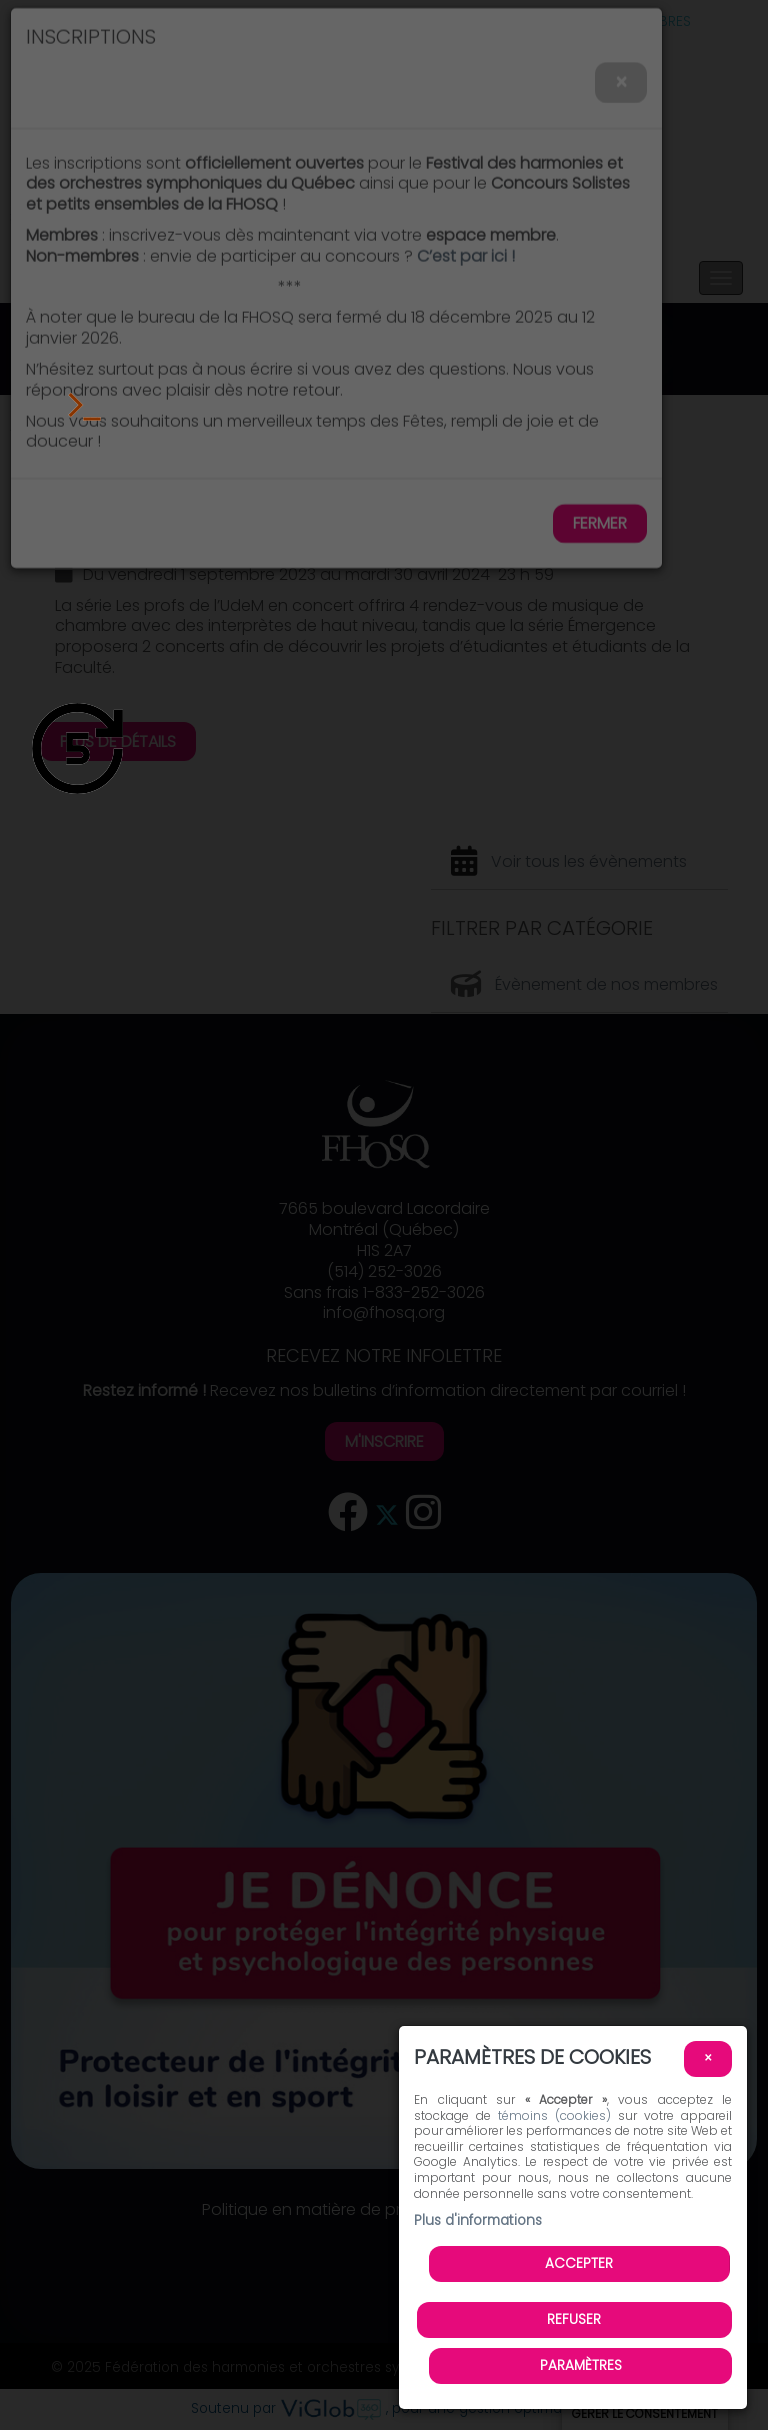 The image size is (768, 2430). Describe the element at coordinates (77, 748) in the screenshot. I see `skip forward 5 seconds in media playback` at that location.